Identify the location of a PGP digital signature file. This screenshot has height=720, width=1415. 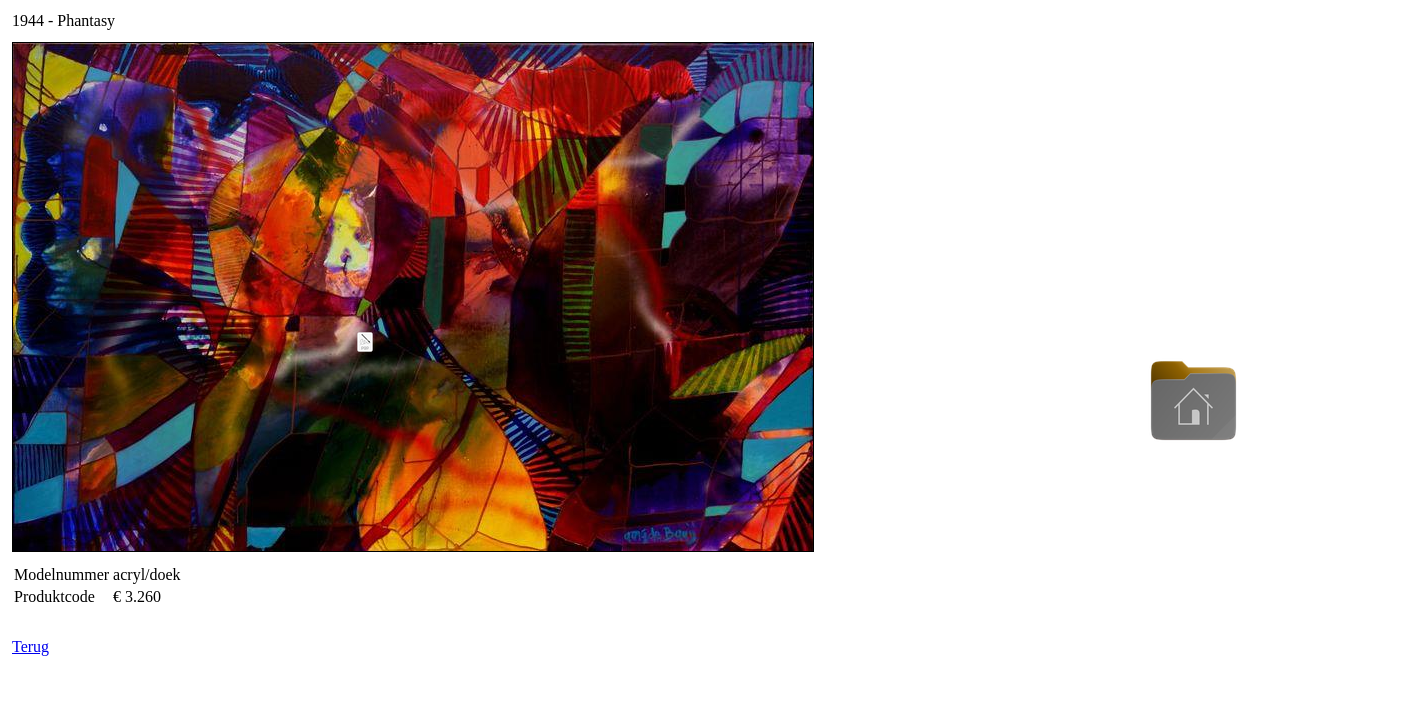
(365, 342).